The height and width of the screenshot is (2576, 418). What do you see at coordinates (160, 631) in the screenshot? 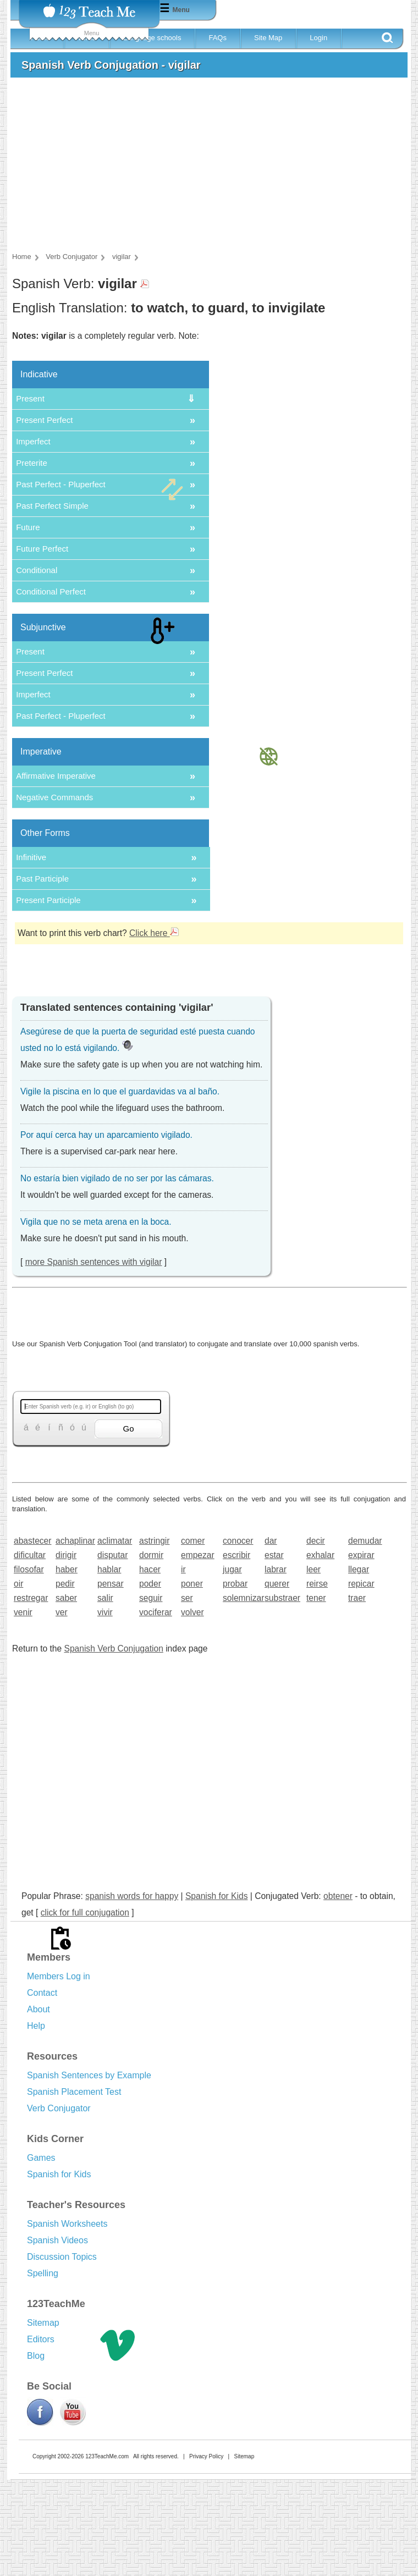
I see `increase temperature setting` at bounding box center [160, 631].